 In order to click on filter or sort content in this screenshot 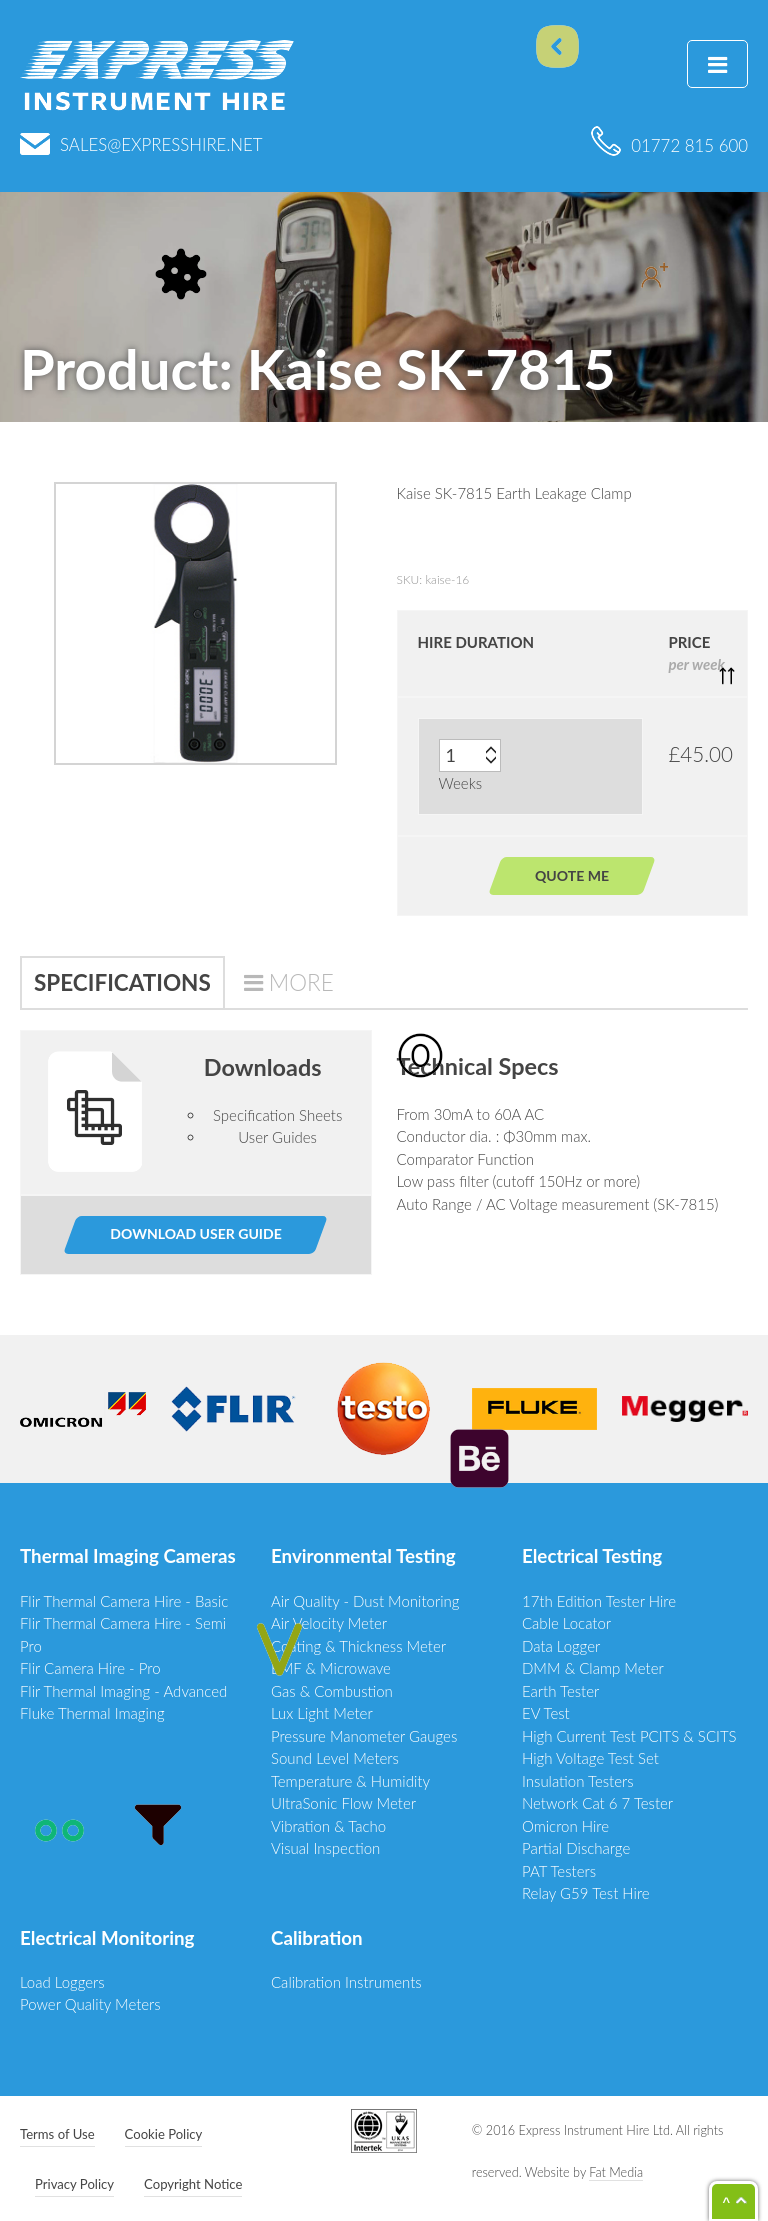, I will do `click(158, 1822)`.